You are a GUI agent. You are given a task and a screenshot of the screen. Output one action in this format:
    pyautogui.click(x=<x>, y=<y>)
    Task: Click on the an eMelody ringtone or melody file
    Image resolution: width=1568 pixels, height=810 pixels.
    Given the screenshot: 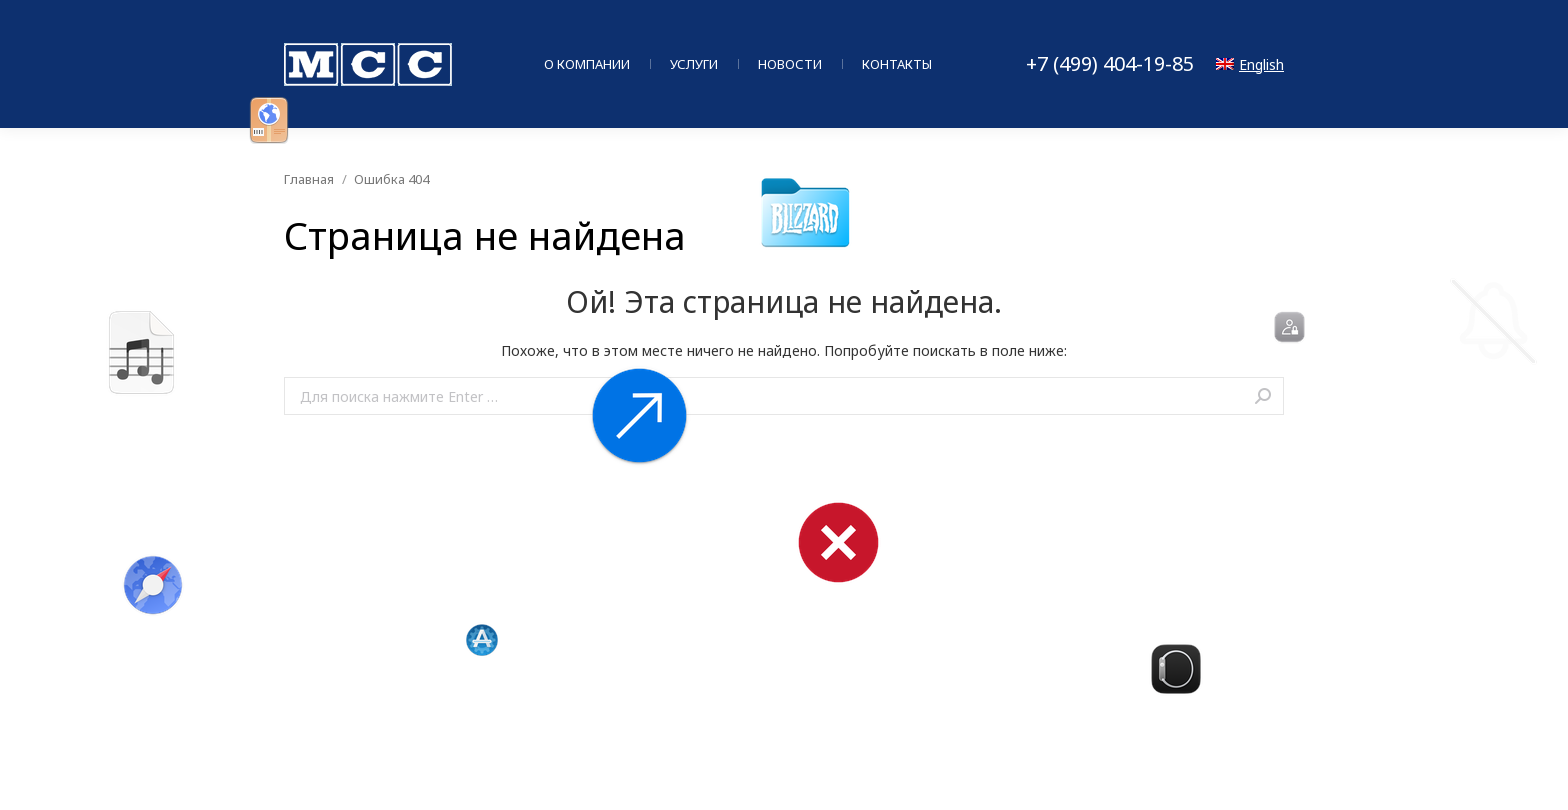 What is the action you would take?
    pyautogui.click(x=141, y=352)
    